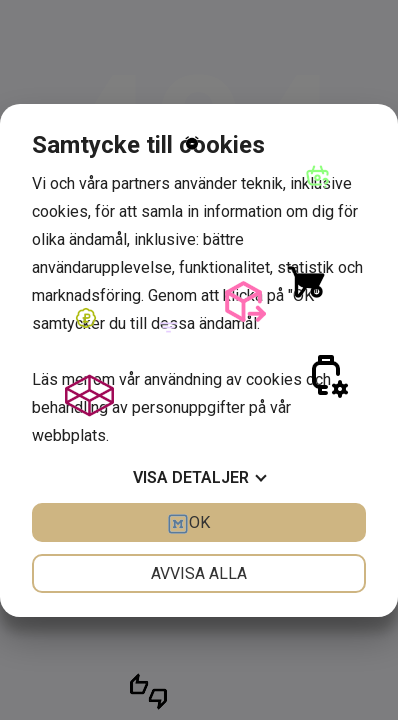  What do you see at coordinates (243, 301) in the screenshot?
I see `export or send a package` at bounding box center [243, 301].